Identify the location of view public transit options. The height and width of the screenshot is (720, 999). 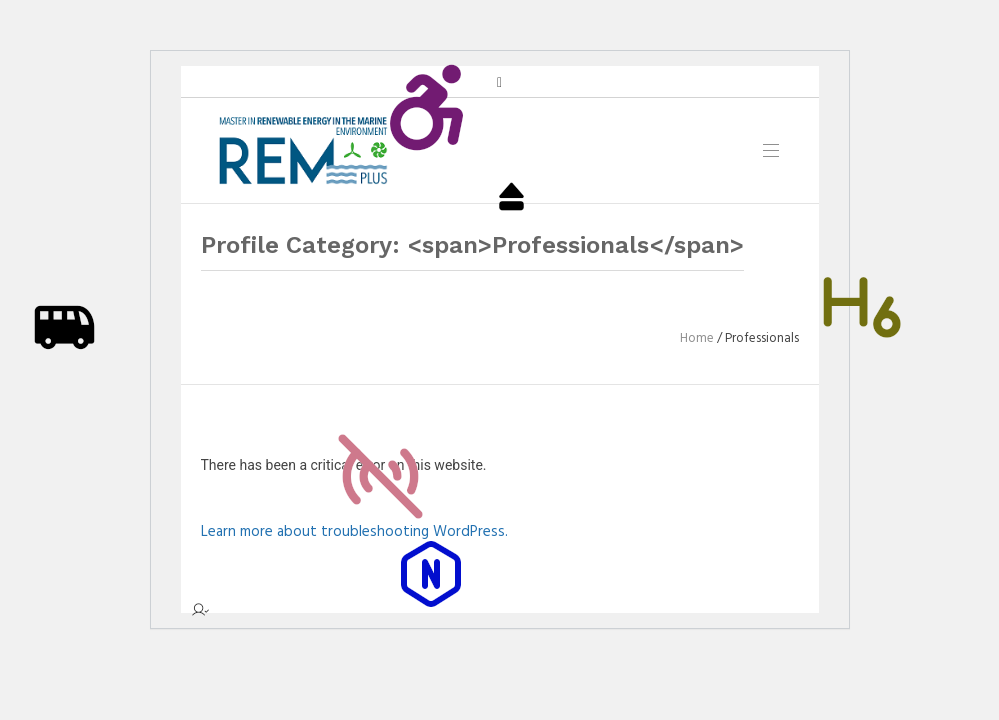
(64, 327).